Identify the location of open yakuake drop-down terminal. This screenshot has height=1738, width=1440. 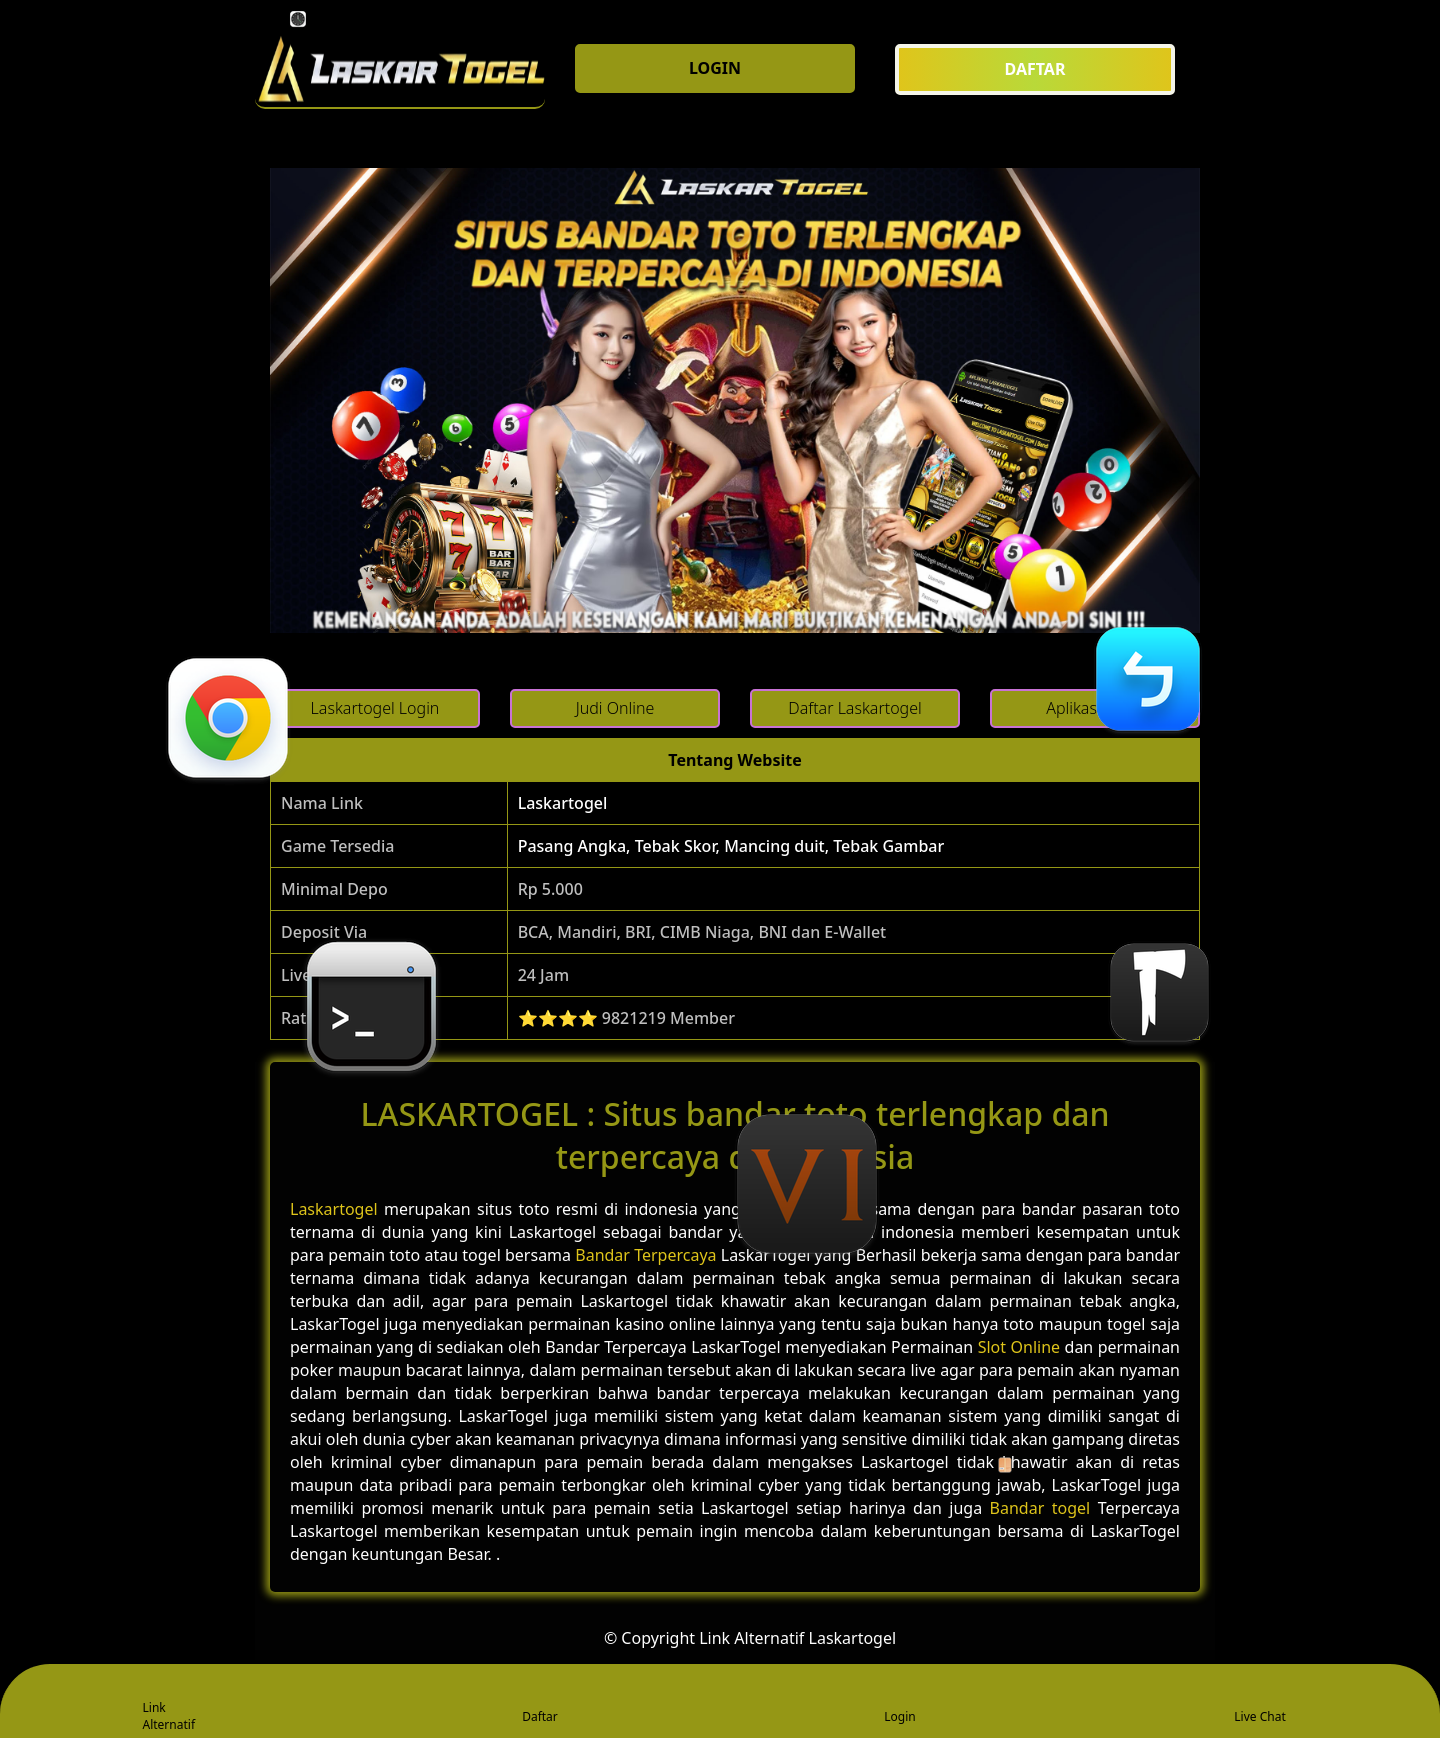
(371, 1006).